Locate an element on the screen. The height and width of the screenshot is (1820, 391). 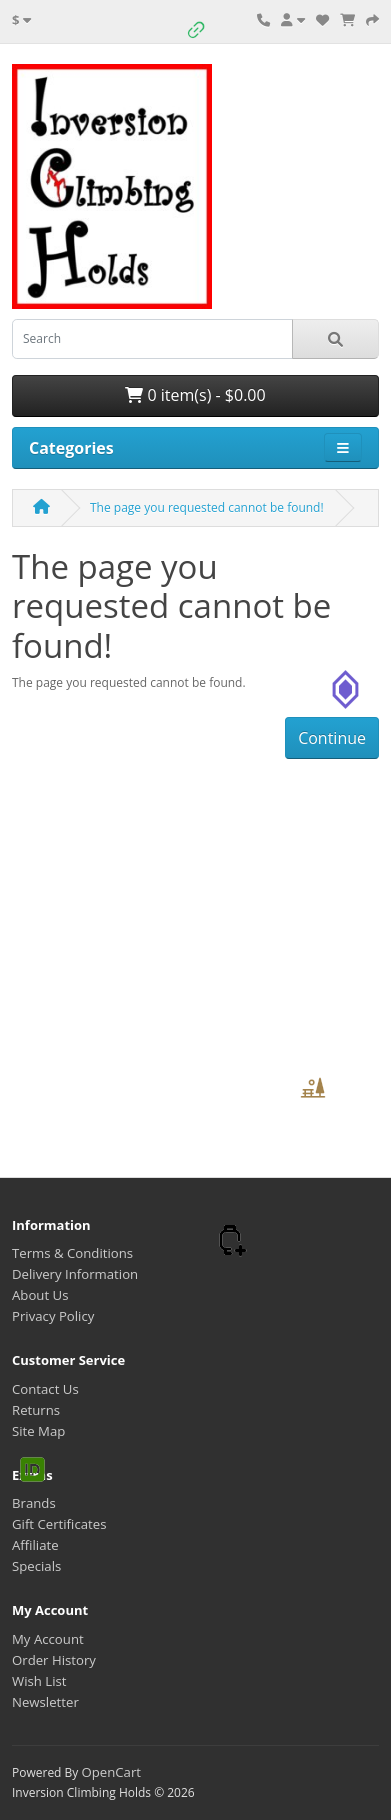
view user ID or identification details is located at coordinates (32, 1469).